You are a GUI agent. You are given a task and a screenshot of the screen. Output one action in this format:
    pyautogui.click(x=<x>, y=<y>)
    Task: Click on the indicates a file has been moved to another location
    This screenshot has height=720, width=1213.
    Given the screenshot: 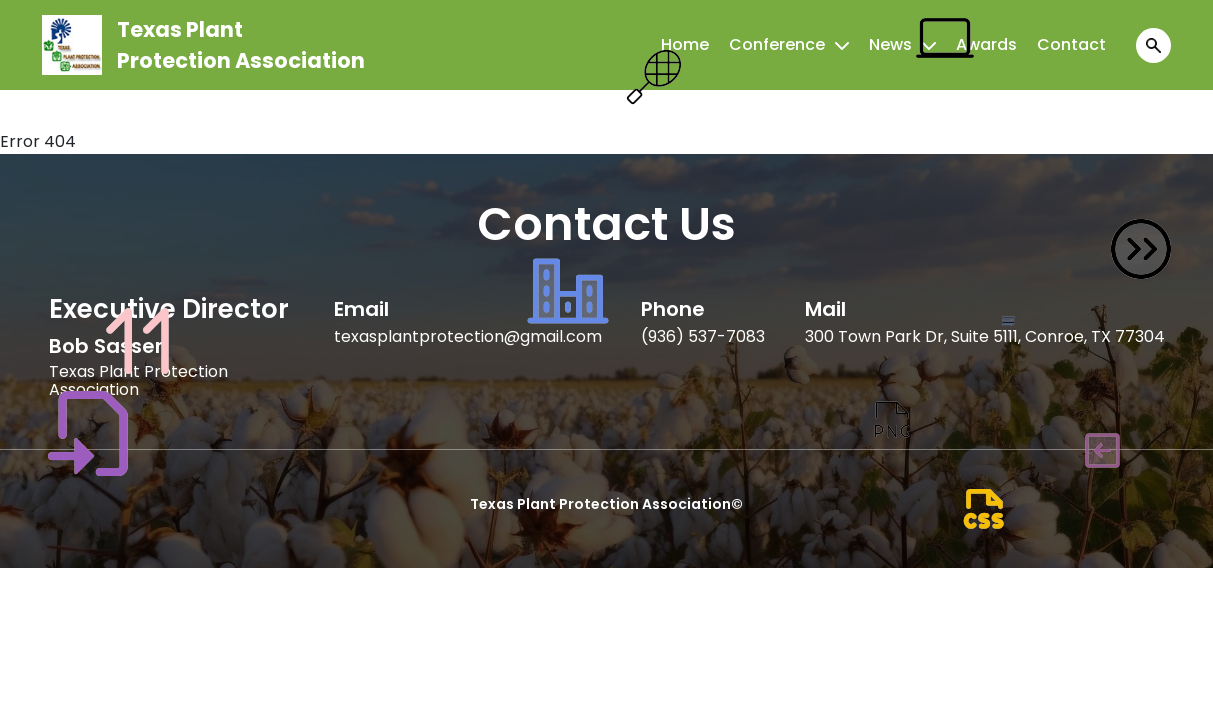 What is the action you would take?
    pyautogui.click(x=90, y=433)
    